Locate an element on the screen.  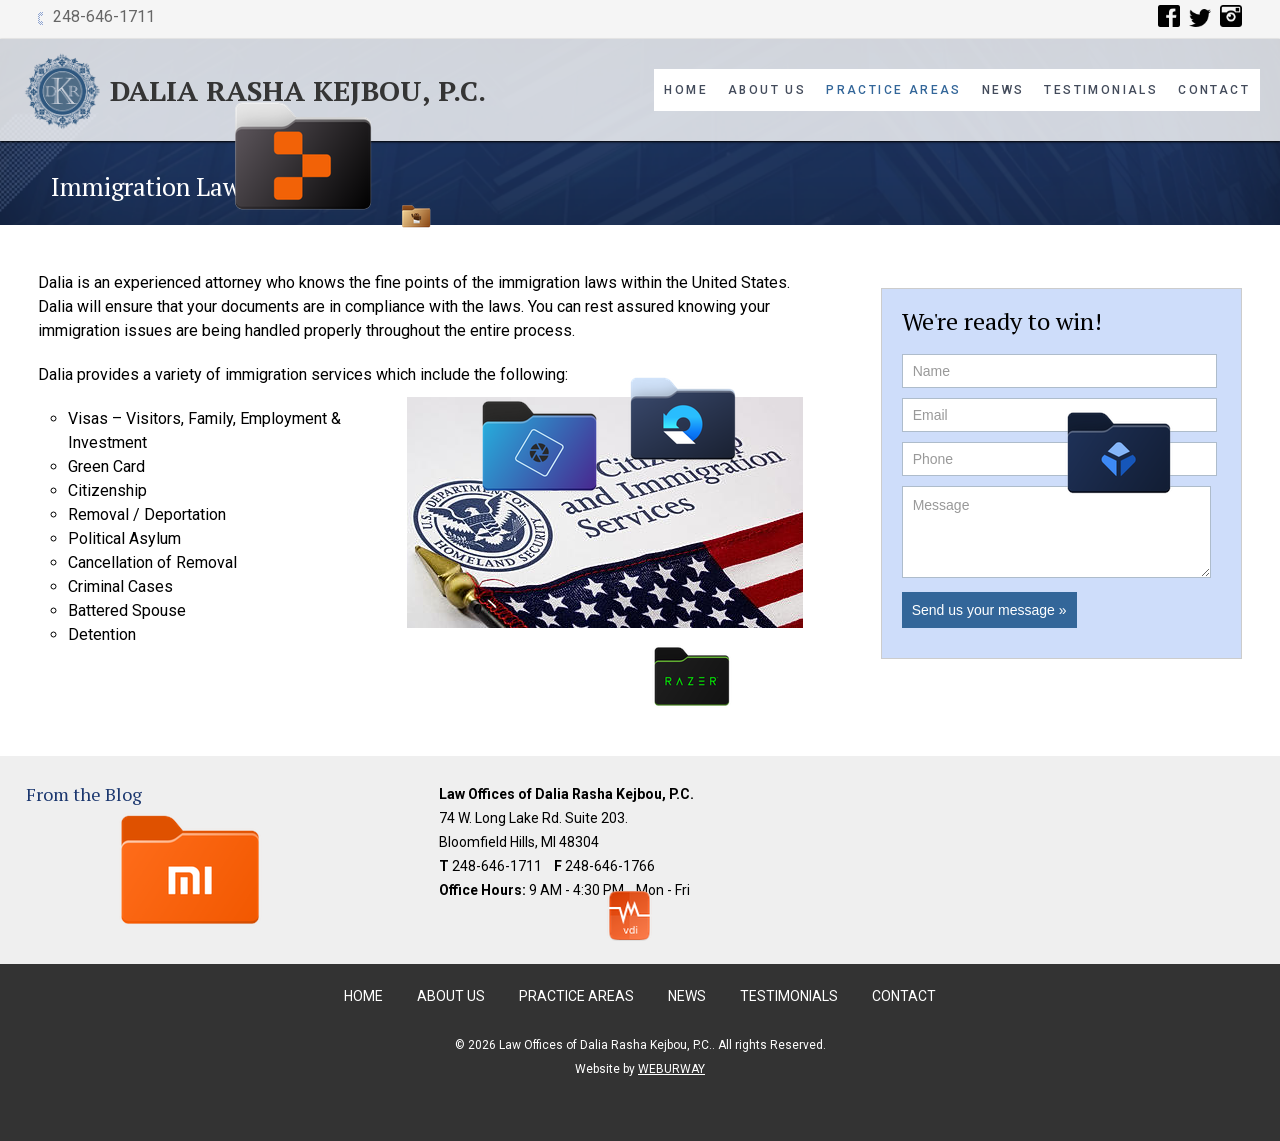
open blockchain-related files and documents is located at coordinates (1118, 455).